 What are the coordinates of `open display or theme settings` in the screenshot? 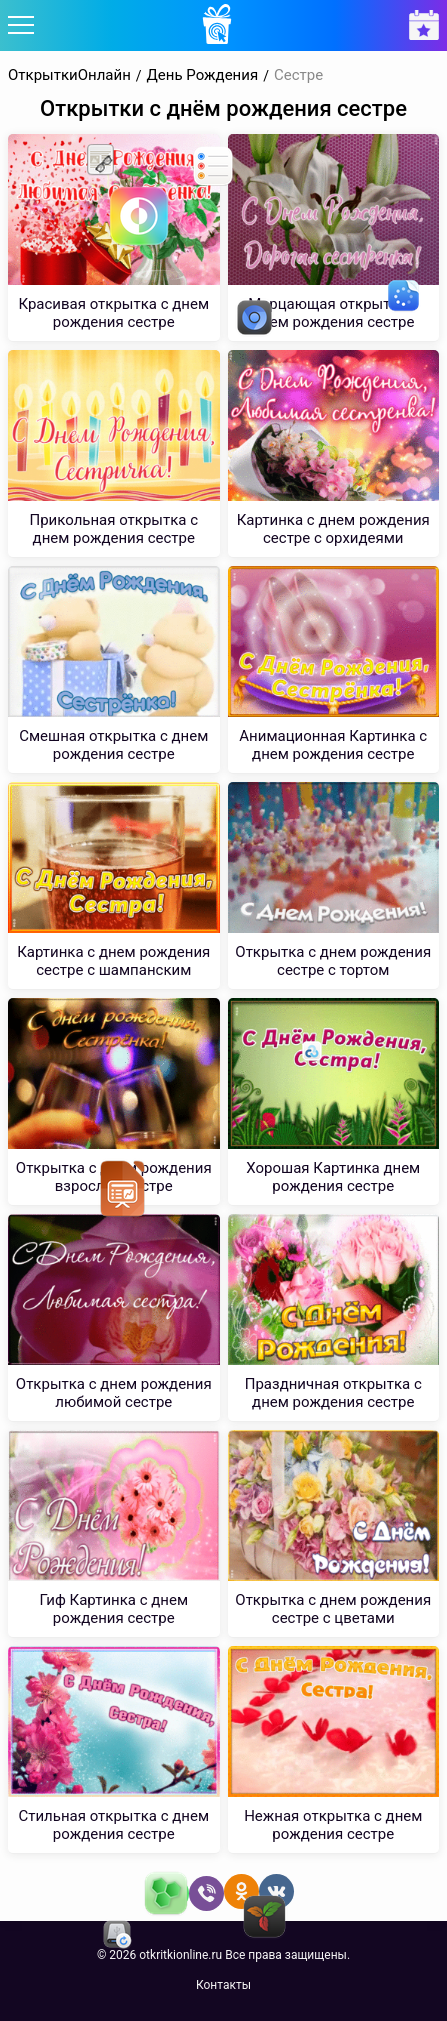 It's located at (139, 217).